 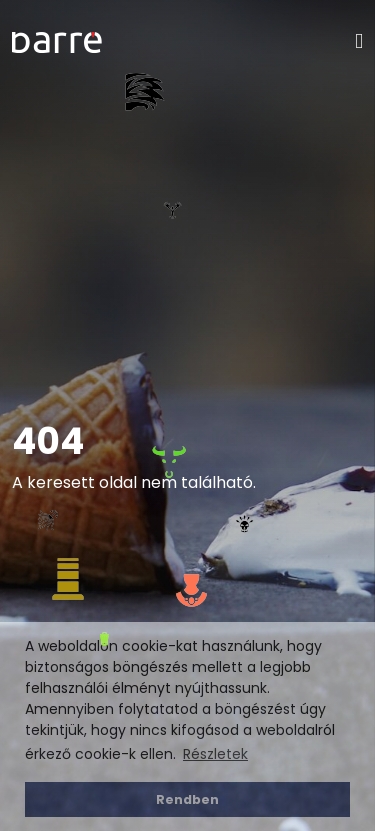 What do you see at coordinates (191, 590) in the screenshot?
I see `view jewelry or accessories collection` at bounding box center [191, 590].